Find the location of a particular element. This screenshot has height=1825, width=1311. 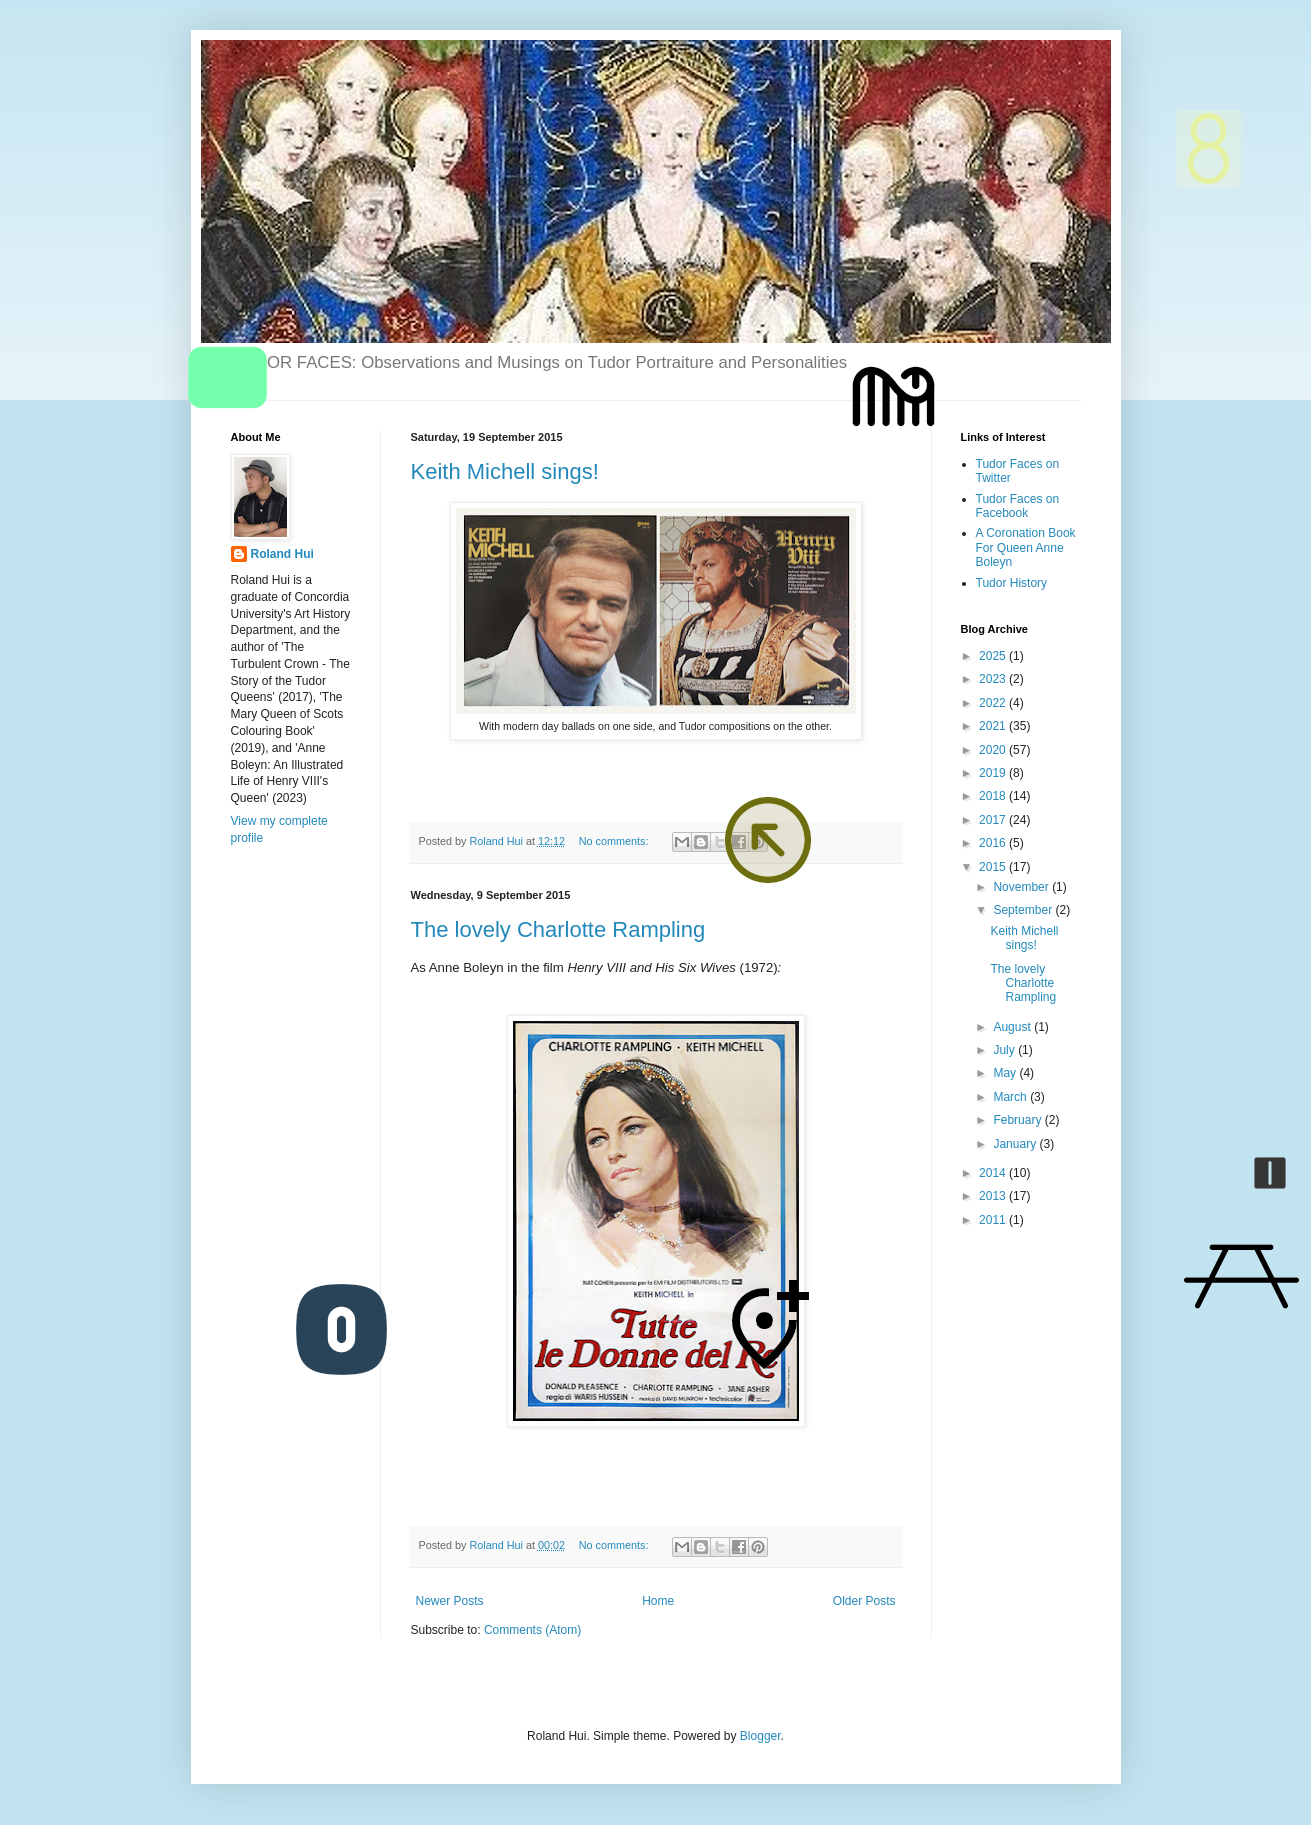

navigate back to previous screen is located at coordinates (768, 840).